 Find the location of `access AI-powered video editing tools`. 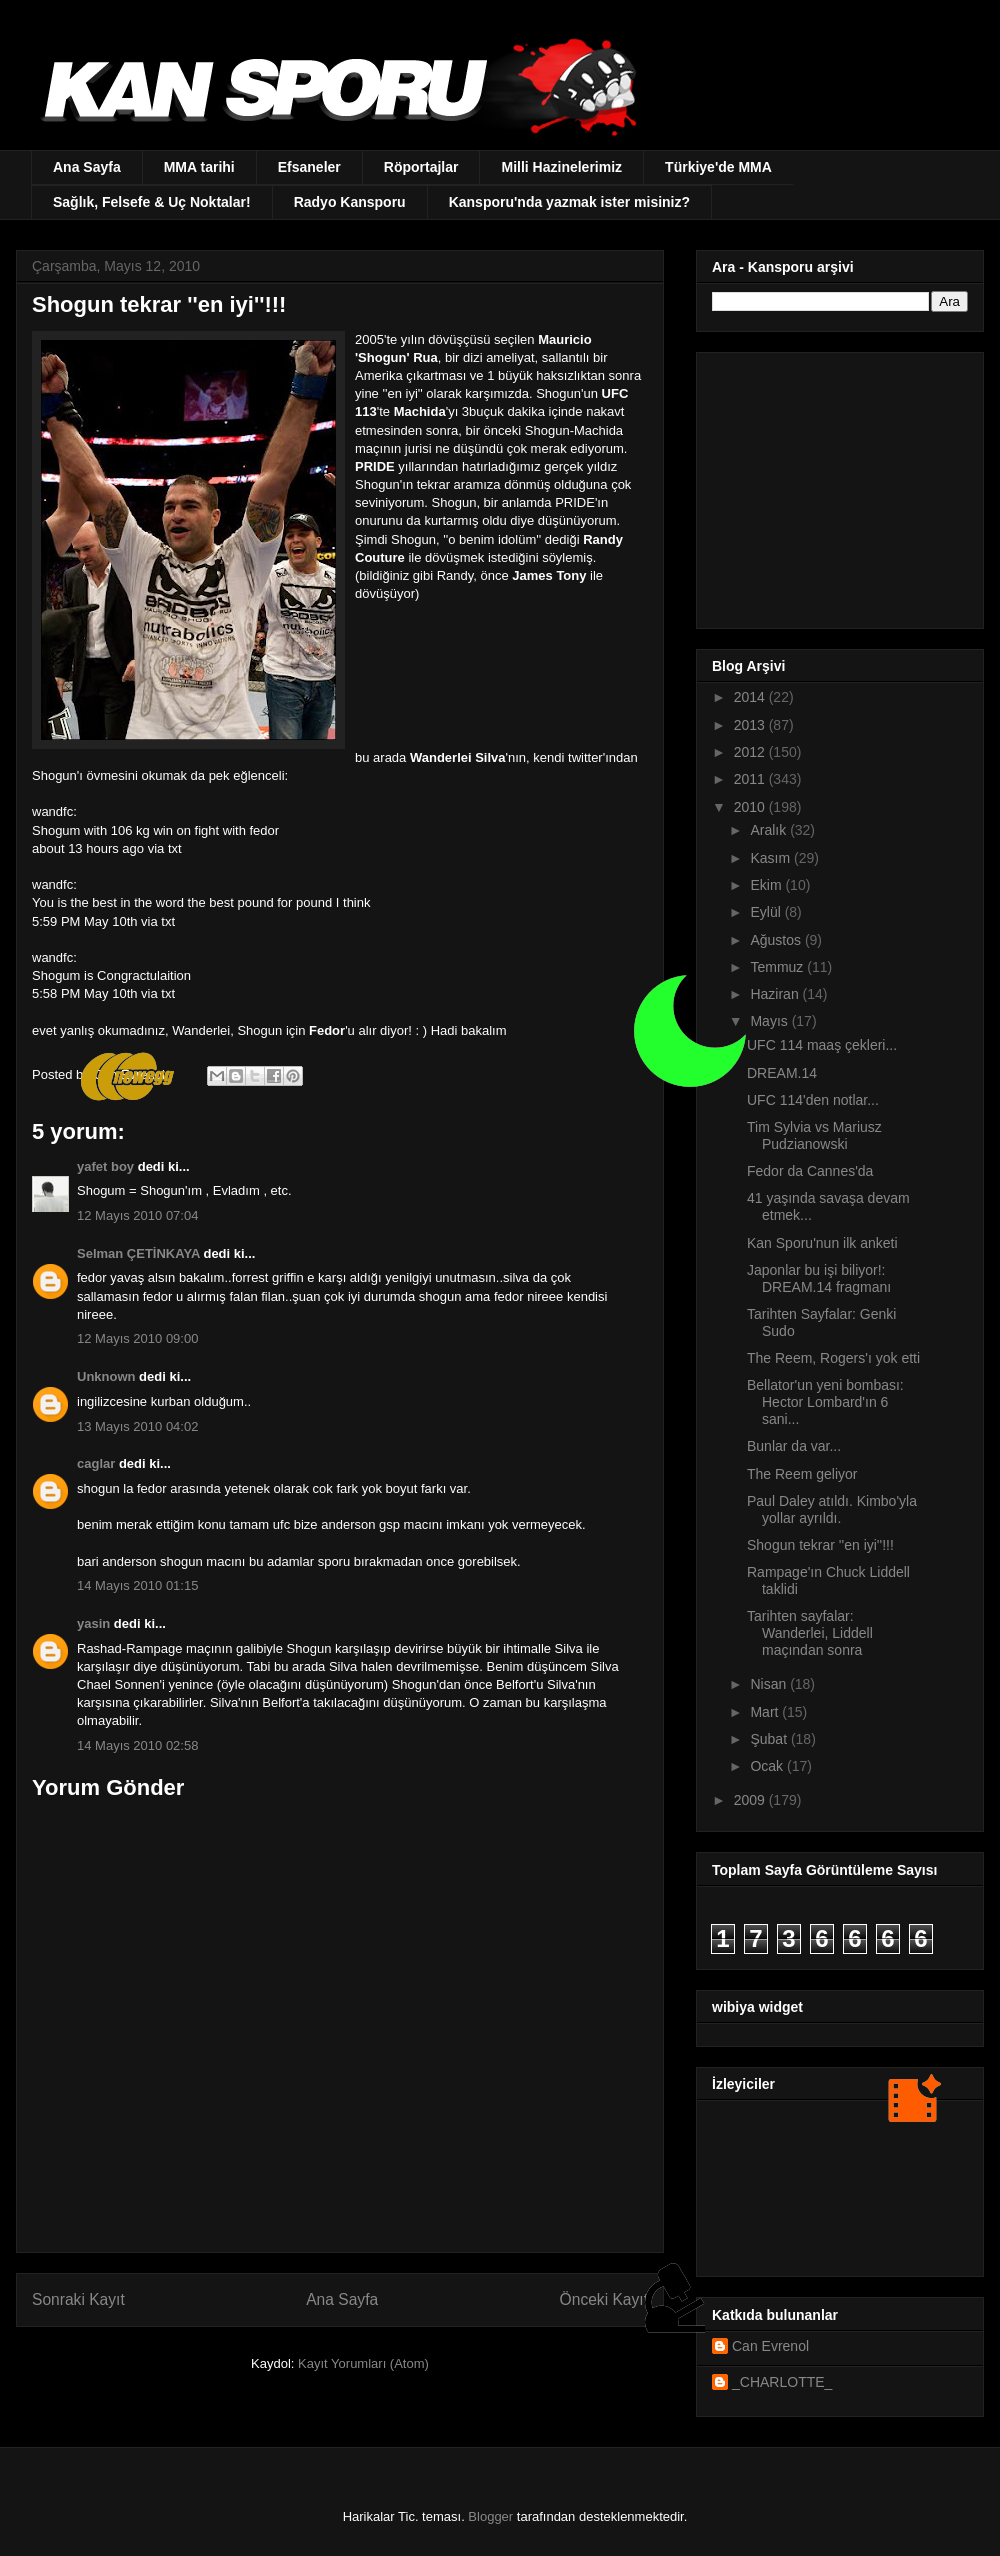

access AI-powered video editing tools is located at coordinates (912, 2100).